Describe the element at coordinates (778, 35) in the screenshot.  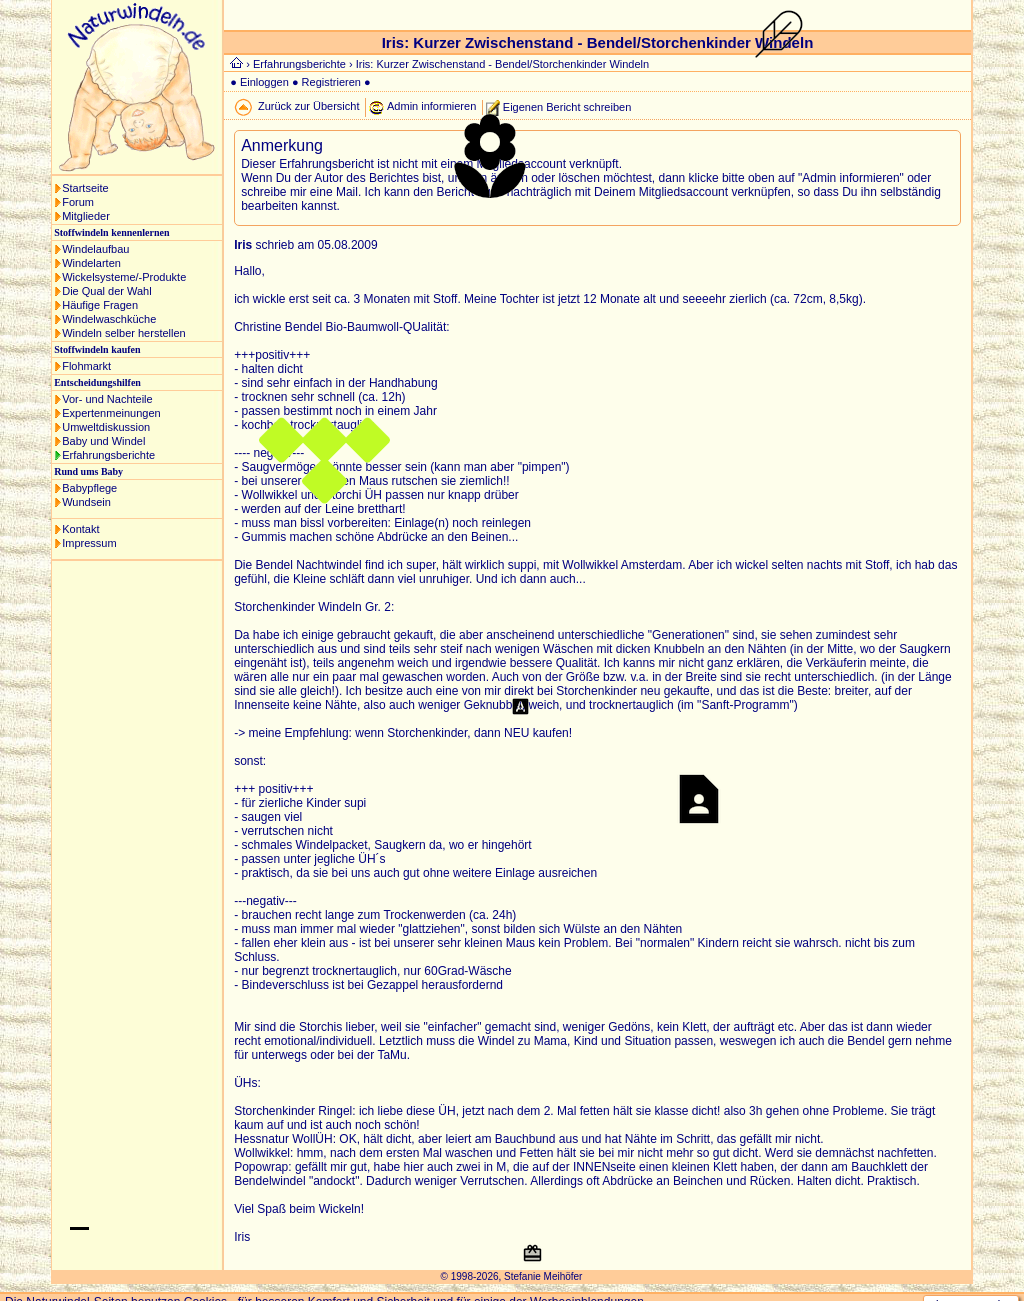
I see `compose a new post or message` at that location.